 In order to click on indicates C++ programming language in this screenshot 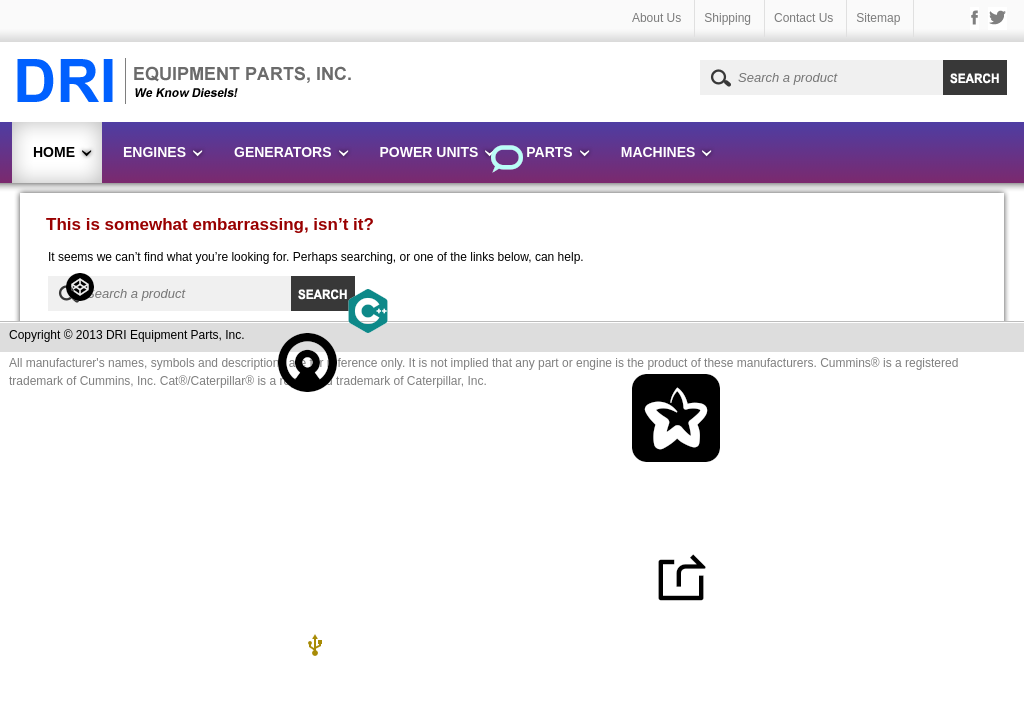, I will do `click(368, 311)`.